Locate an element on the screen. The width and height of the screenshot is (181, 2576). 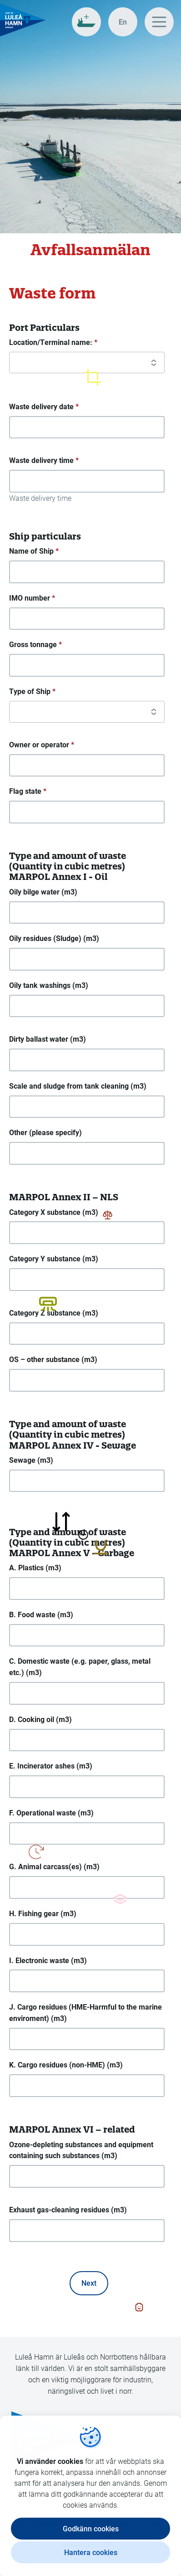
view layers or stacked content is located at coordinates (120, 1899).